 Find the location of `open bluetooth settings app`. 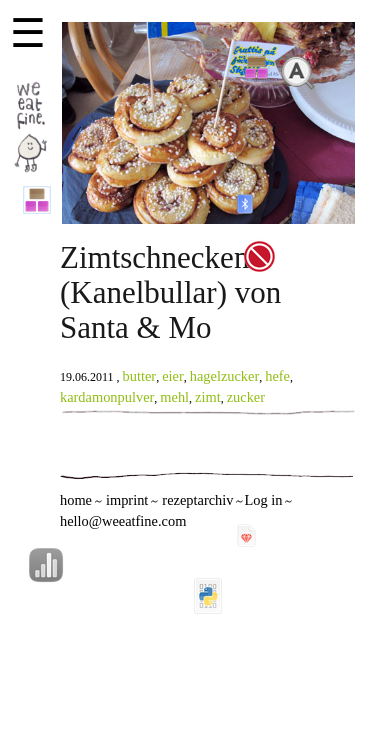

open bluetooth settings app is located at coordinates (245, 204).